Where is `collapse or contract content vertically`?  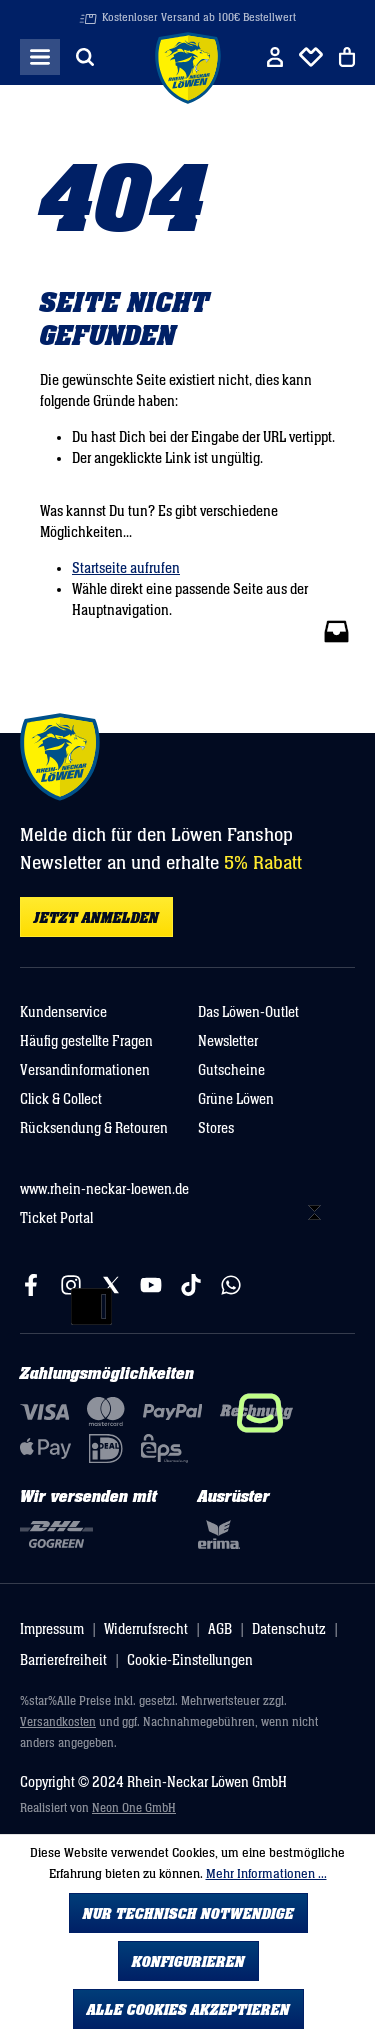
collapse or contract content vertically is located at coordinates (314, 1212).